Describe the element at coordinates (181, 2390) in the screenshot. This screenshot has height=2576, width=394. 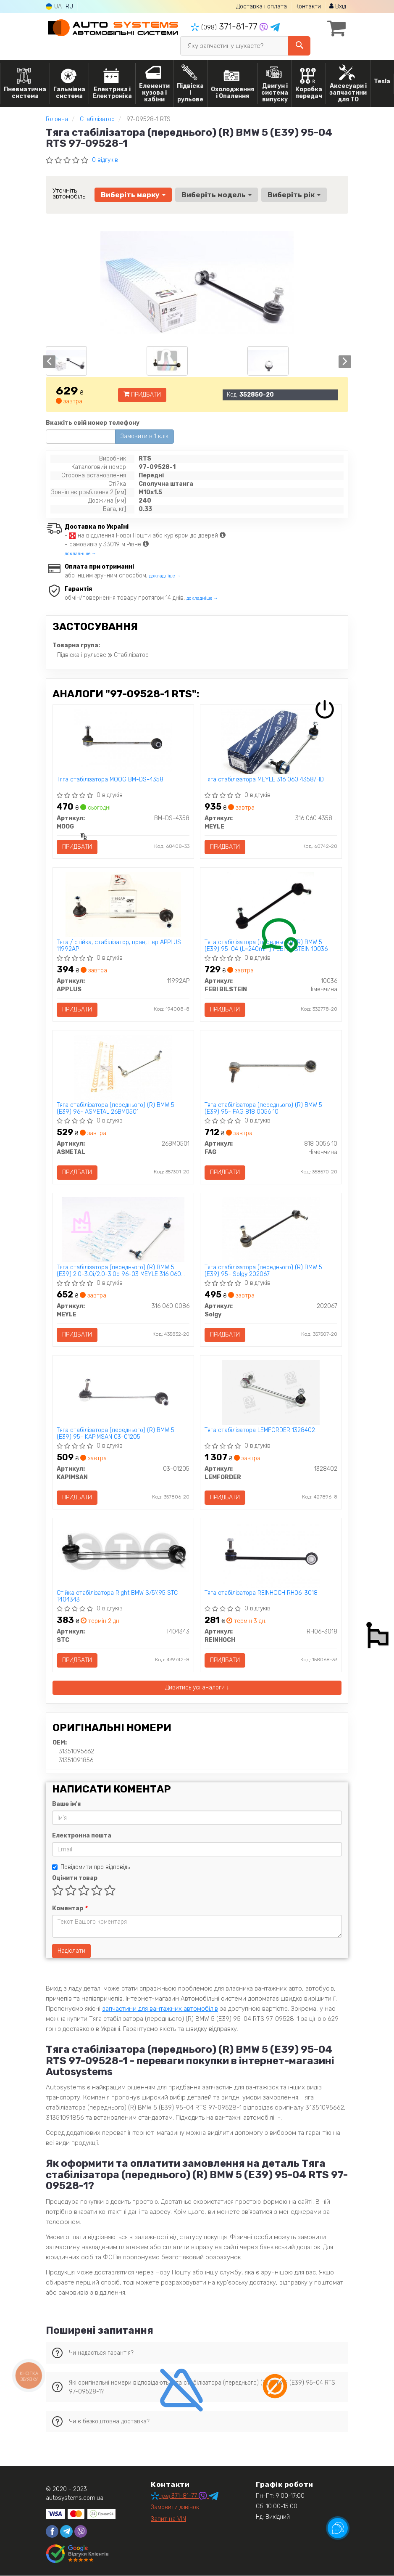
I see `do not bleach - laundry care instruction` at that location.